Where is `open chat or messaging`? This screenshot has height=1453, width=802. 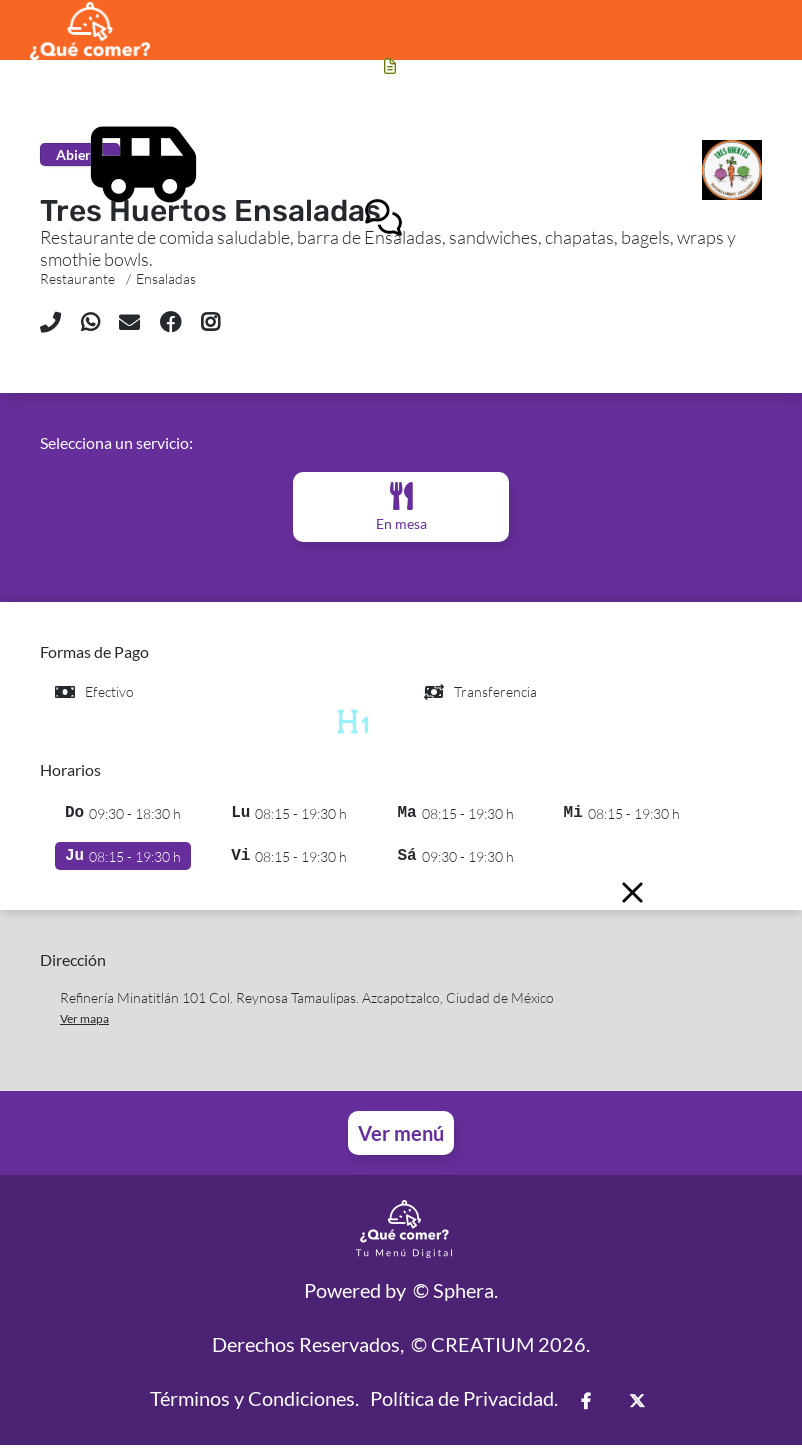
open chat or messaging is located at coordinates (383, 217).